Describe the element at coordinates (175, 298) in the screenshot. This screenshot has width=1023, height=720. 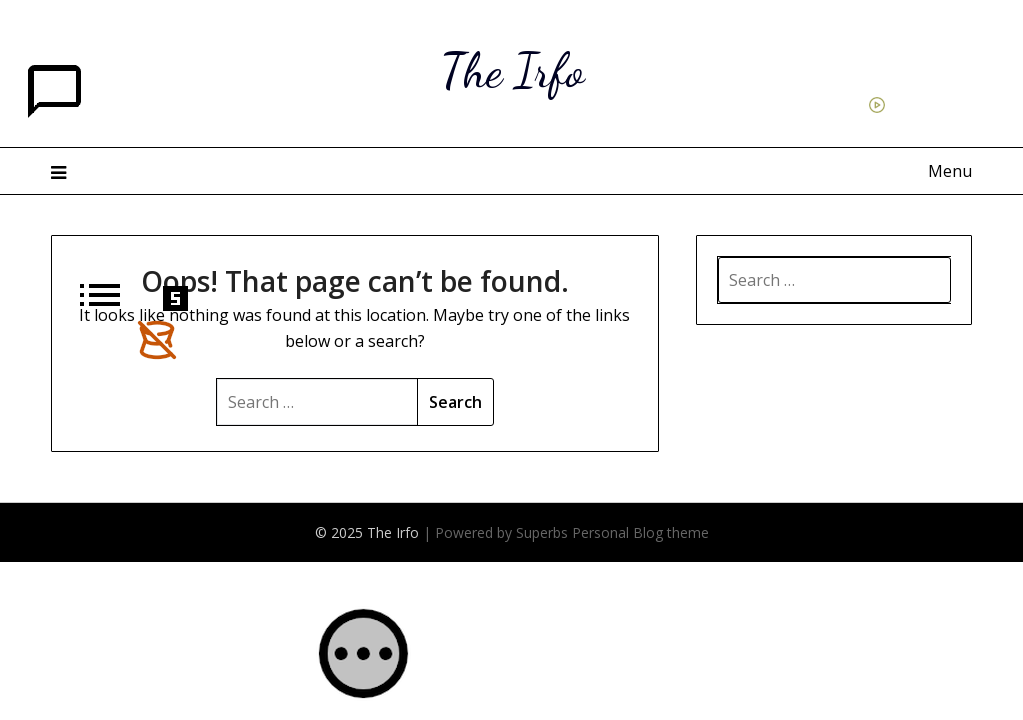
I see `select image filter or preset number 5` at that location.